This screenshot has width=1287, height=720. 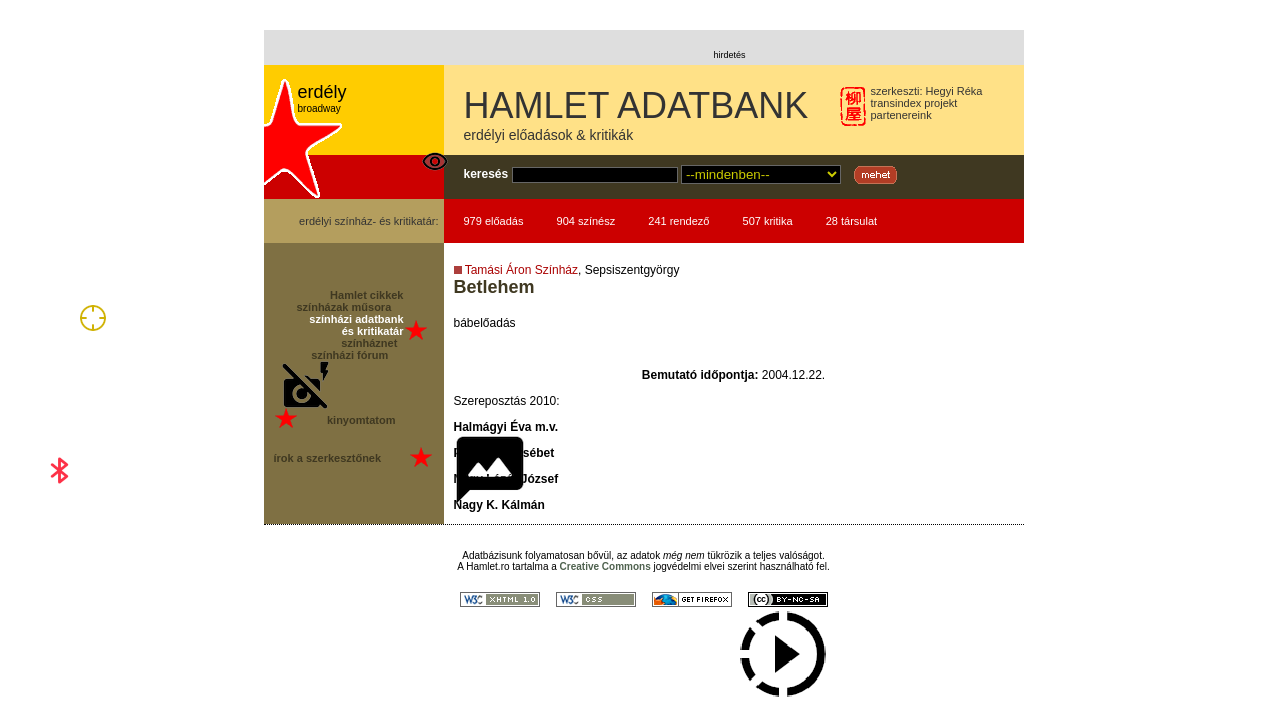 I want to click on center map on current location, so click(x=93, y=318).